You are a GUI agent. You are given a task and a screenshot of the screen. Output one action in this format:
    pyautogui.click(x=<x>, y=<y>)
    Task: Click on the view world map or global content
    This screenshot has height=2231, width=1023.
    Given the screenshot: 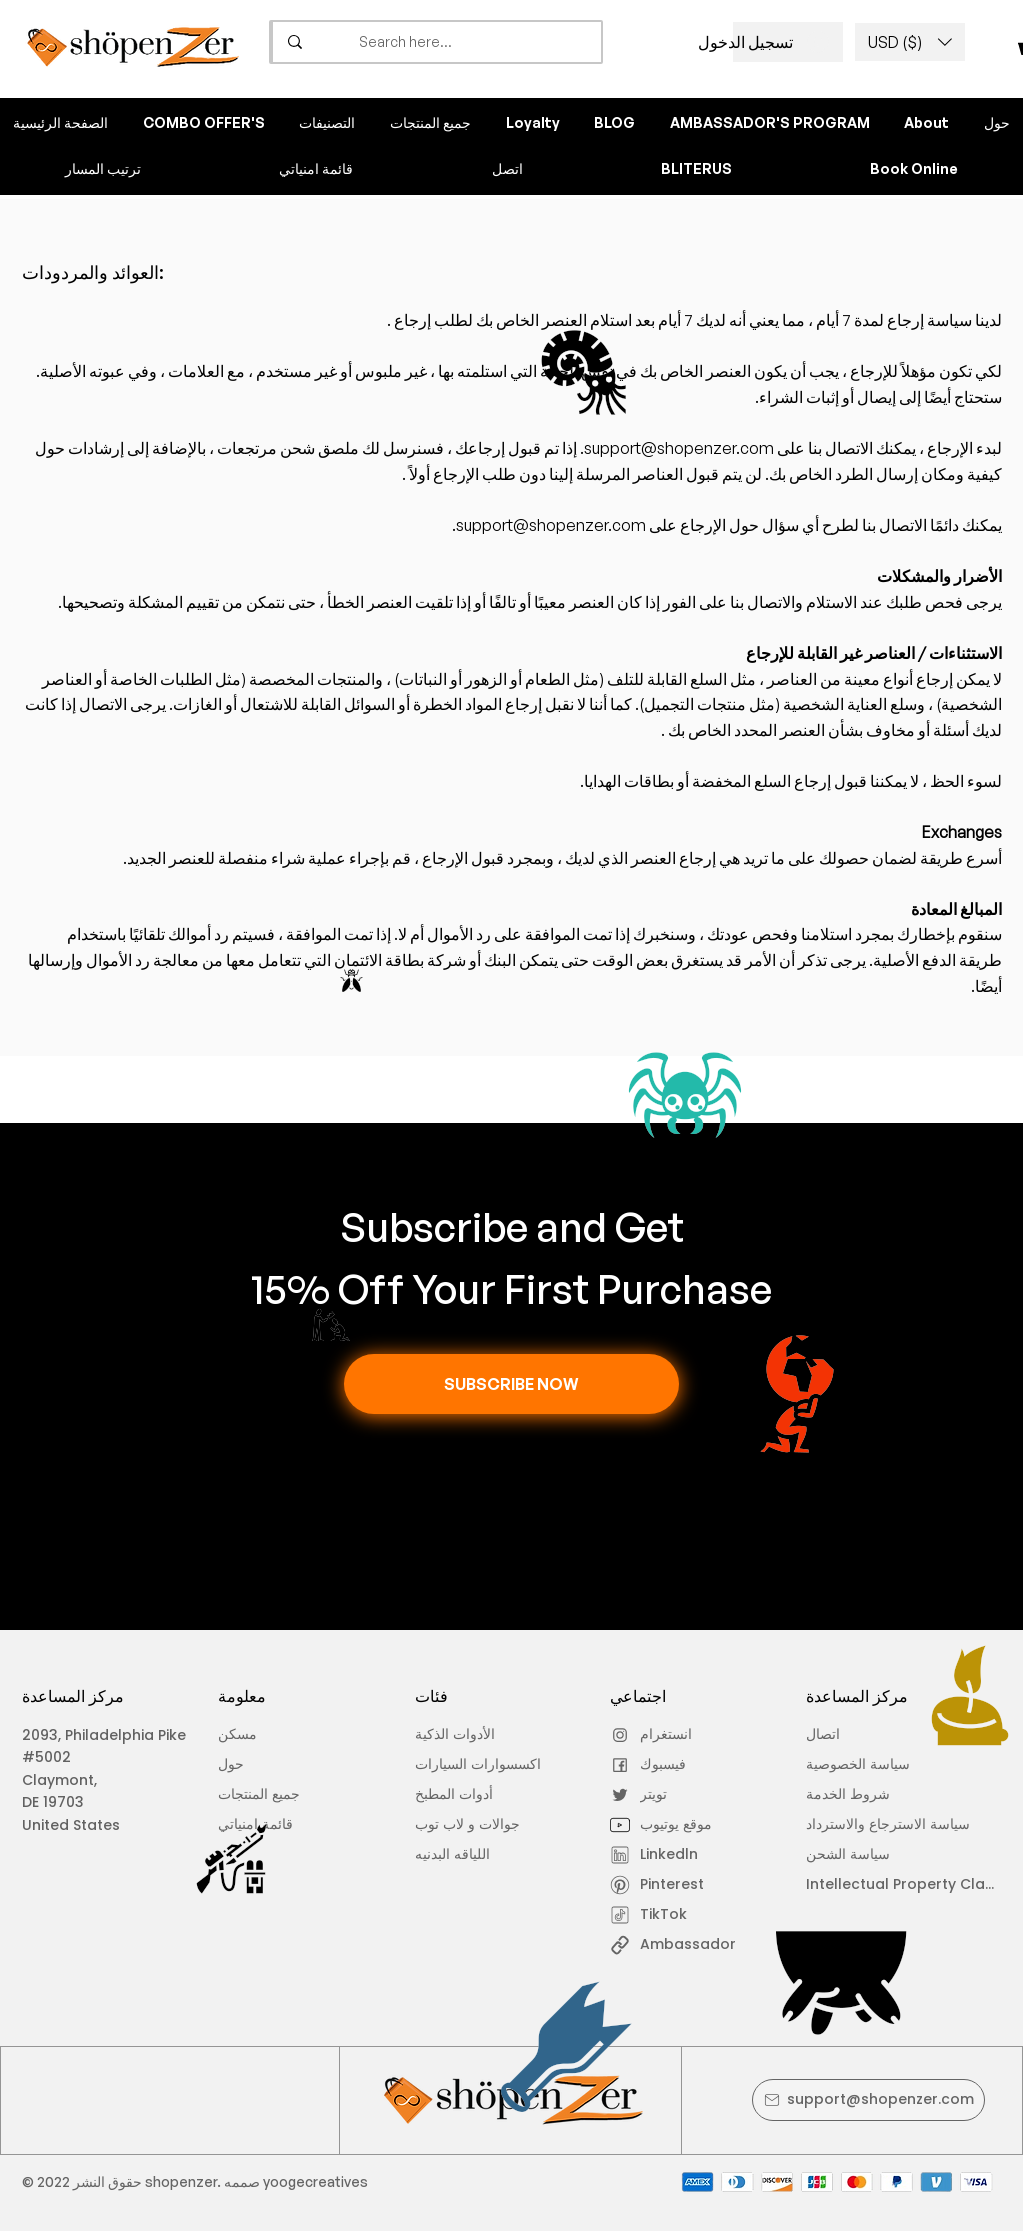 What is the action you would take?
    pyautogui.click(x=800, y=1393)
    